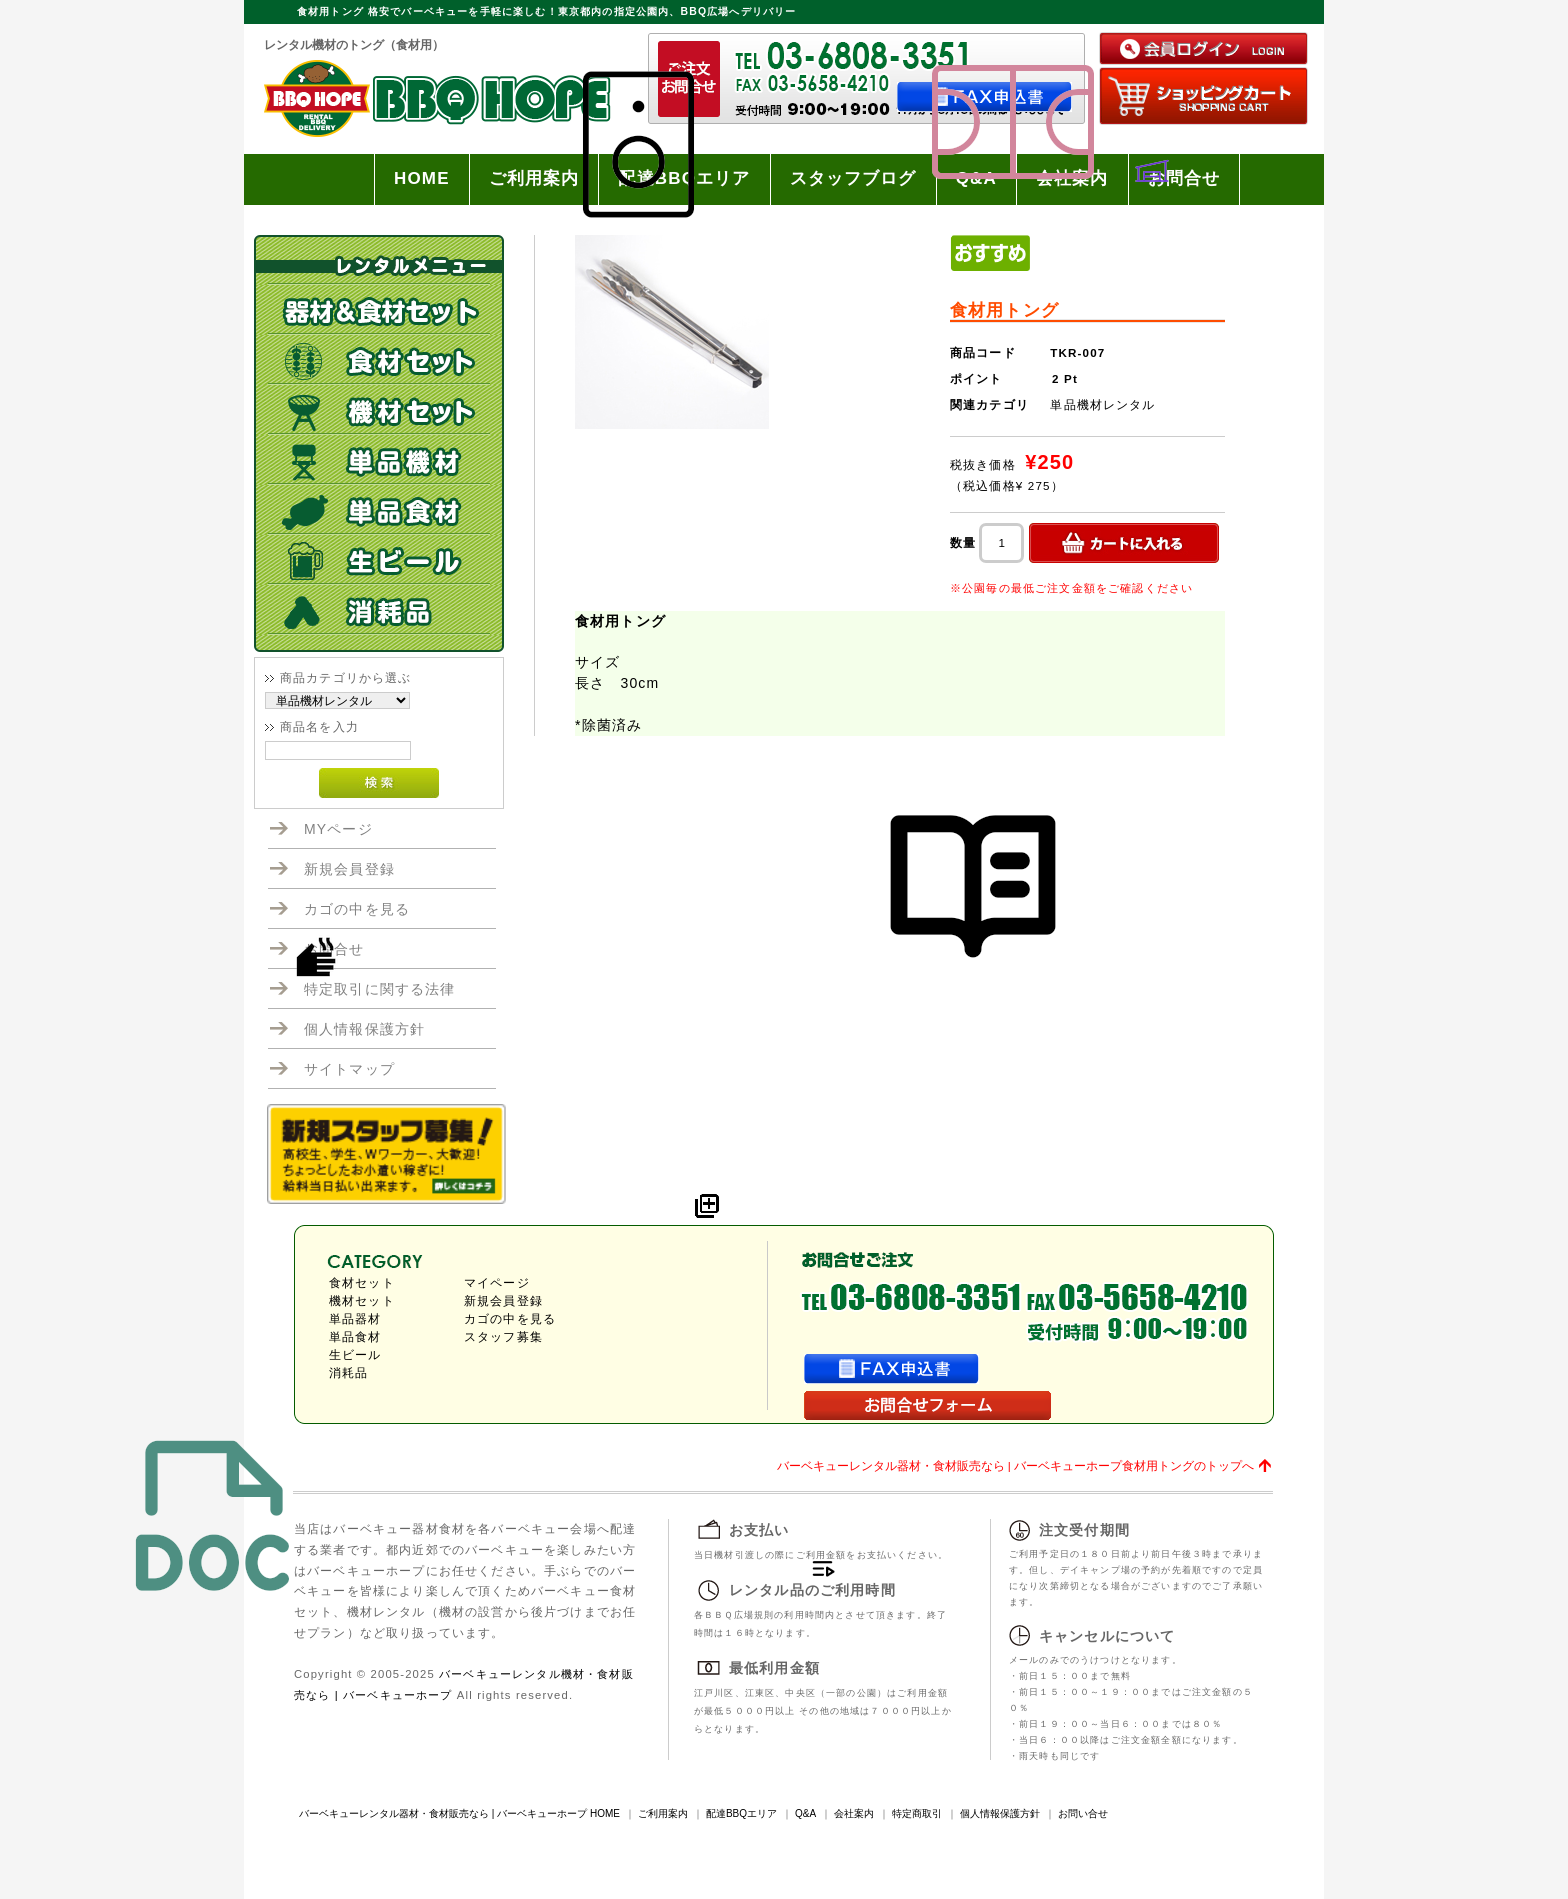 This screenshot has width=1568, height=1899. Describe the element at coordinates (822, 1568) in the screenshot. I see `view playback queue` at that location.